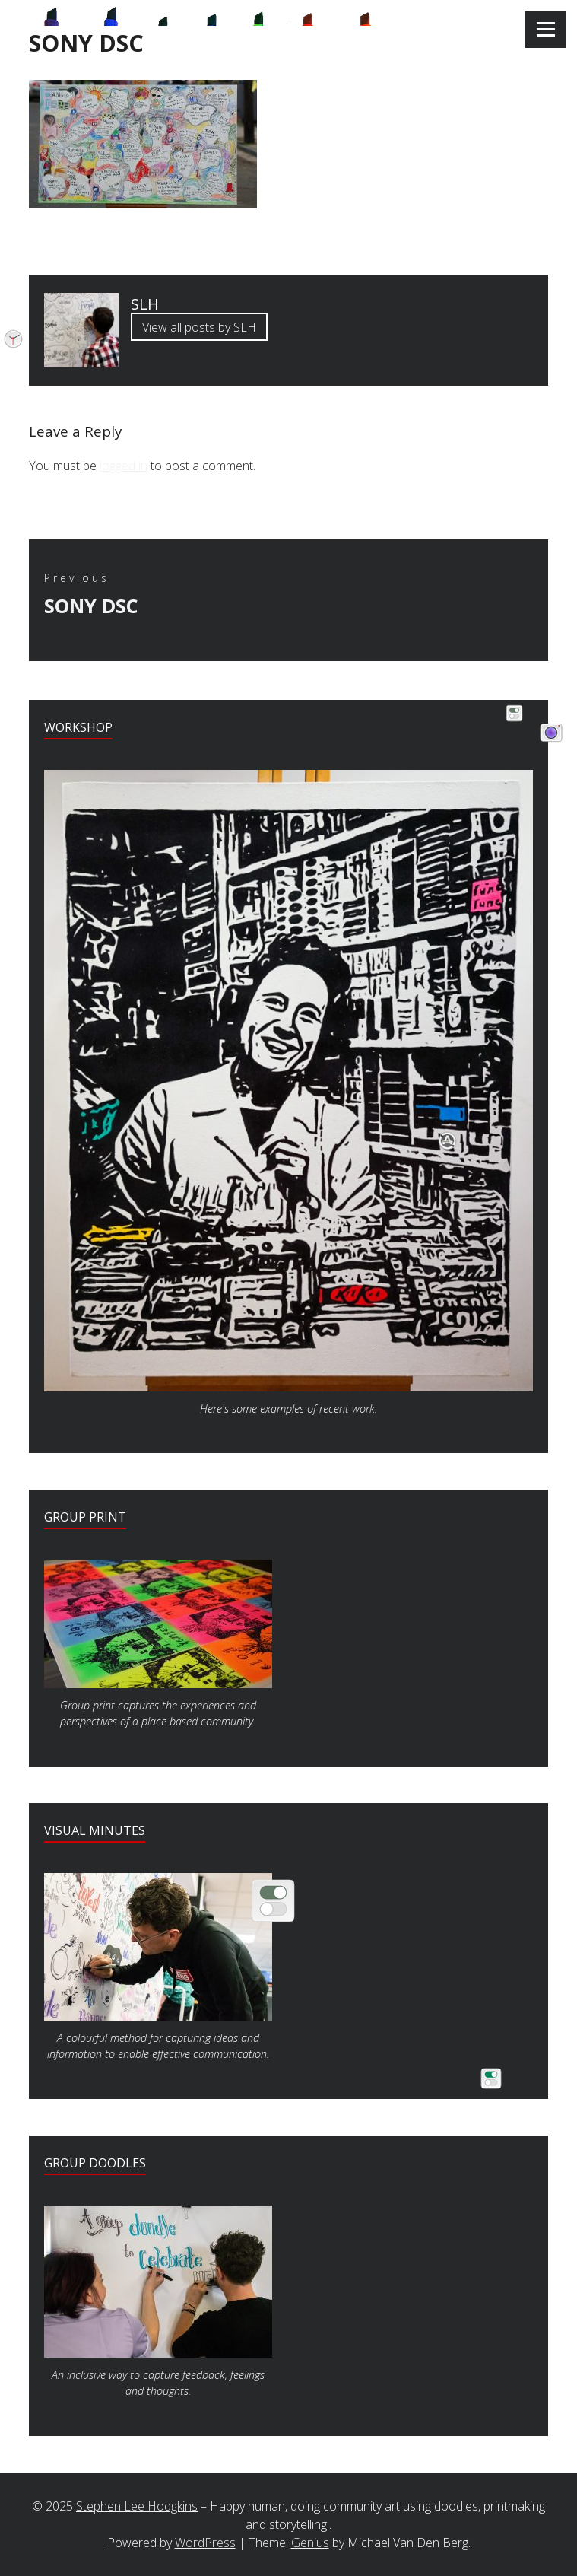 The height and width of the screenshot is (2576, 577). I want to click on open cheese webcam application, so click(551, 733).